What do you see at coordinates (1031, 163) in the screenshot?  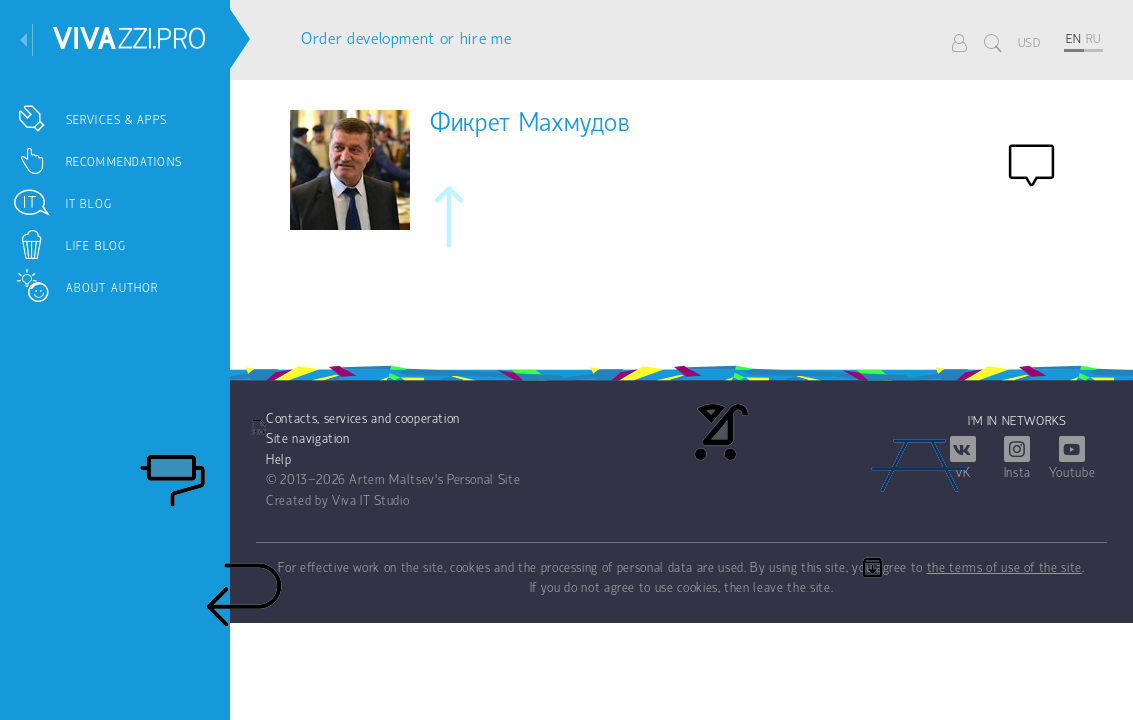 I see `open chat or messaging` at bounding box center [1031, 163].